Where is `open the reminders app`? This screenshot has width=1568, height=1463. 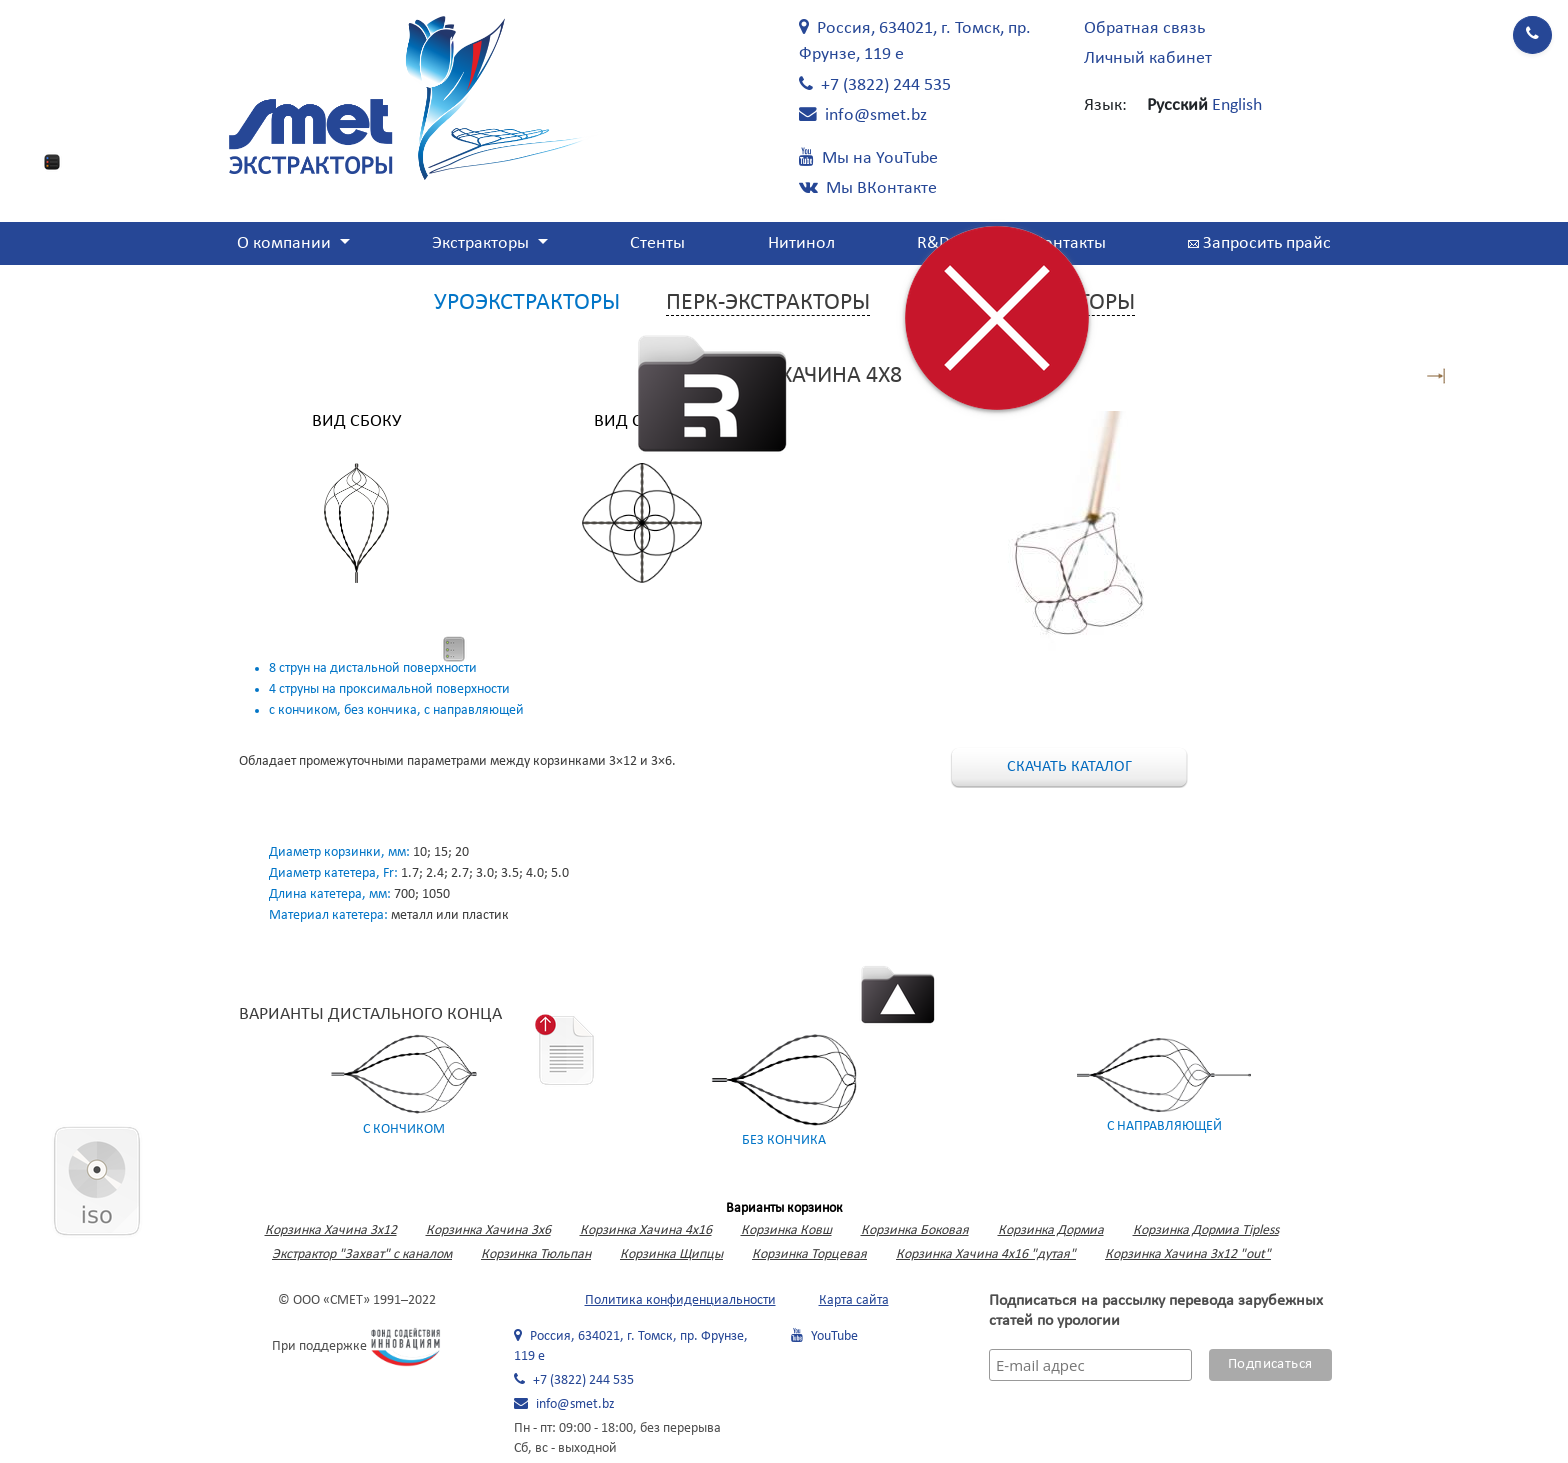 open the reminders app is located at coordinates (52, 162).